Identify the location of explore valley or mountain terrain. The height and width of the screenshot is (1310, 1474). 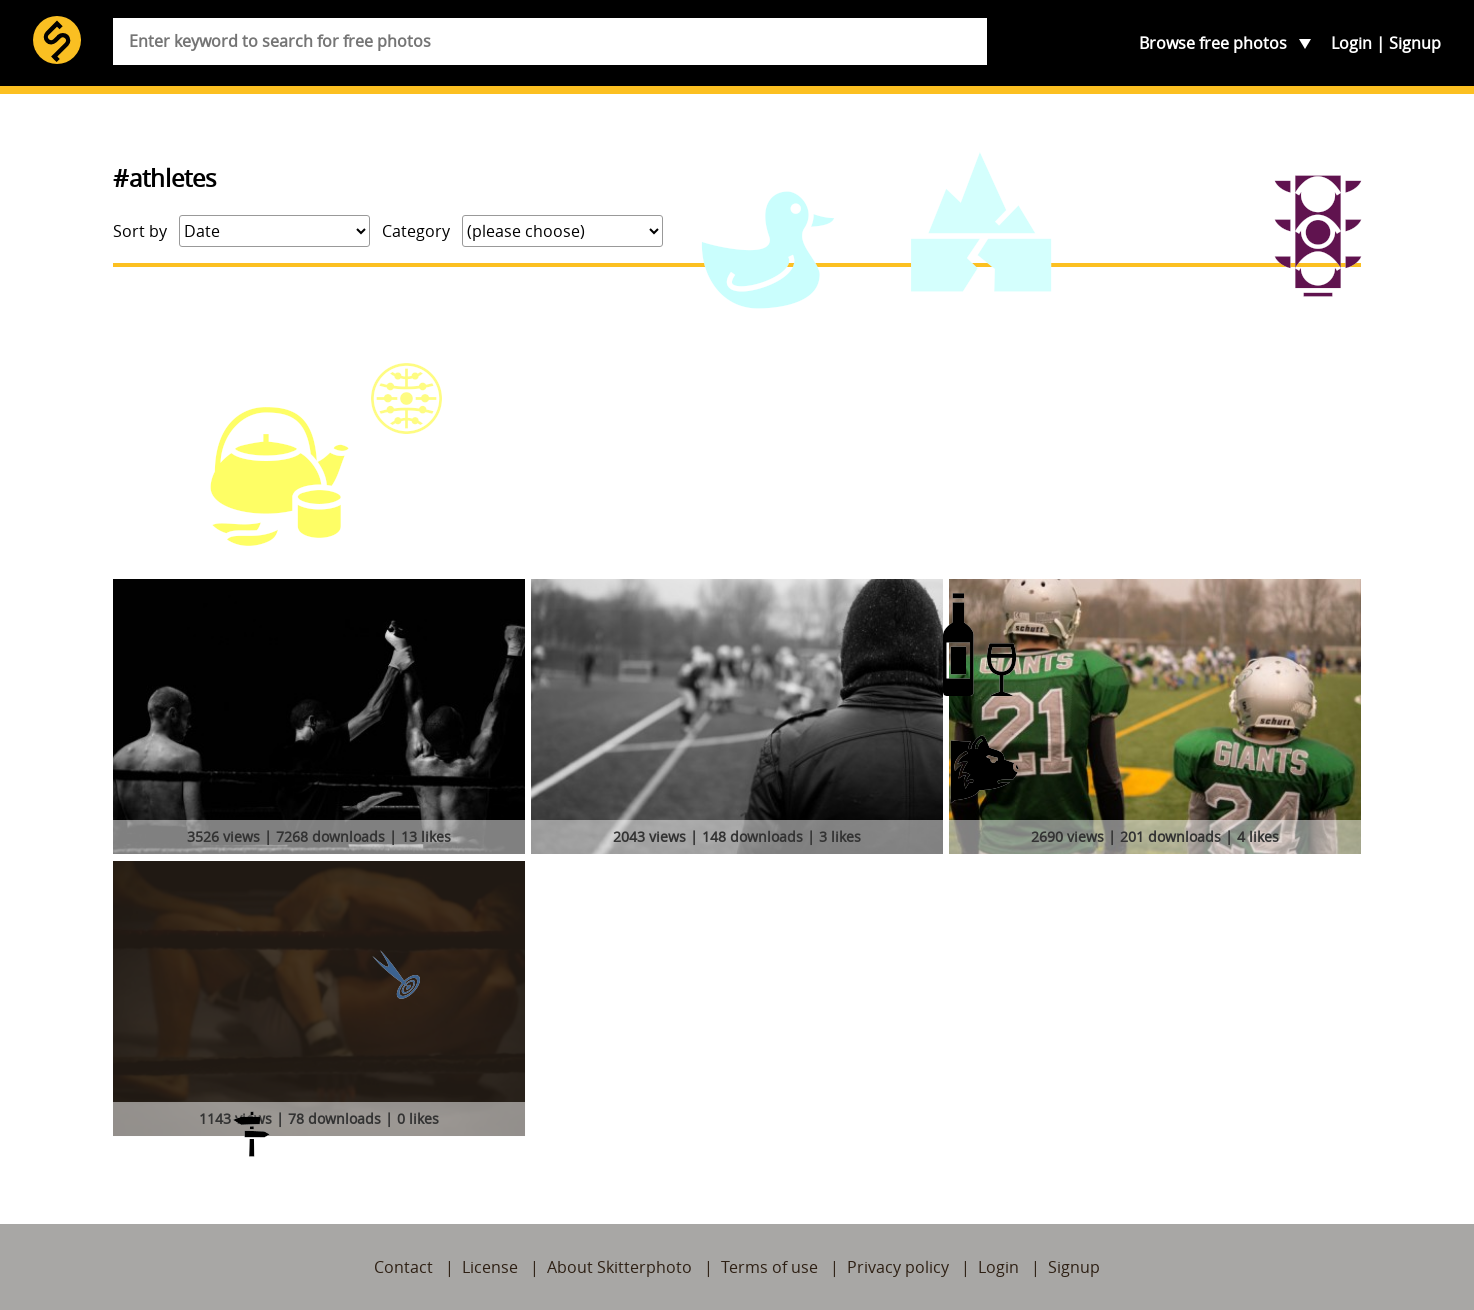
(980, 221).